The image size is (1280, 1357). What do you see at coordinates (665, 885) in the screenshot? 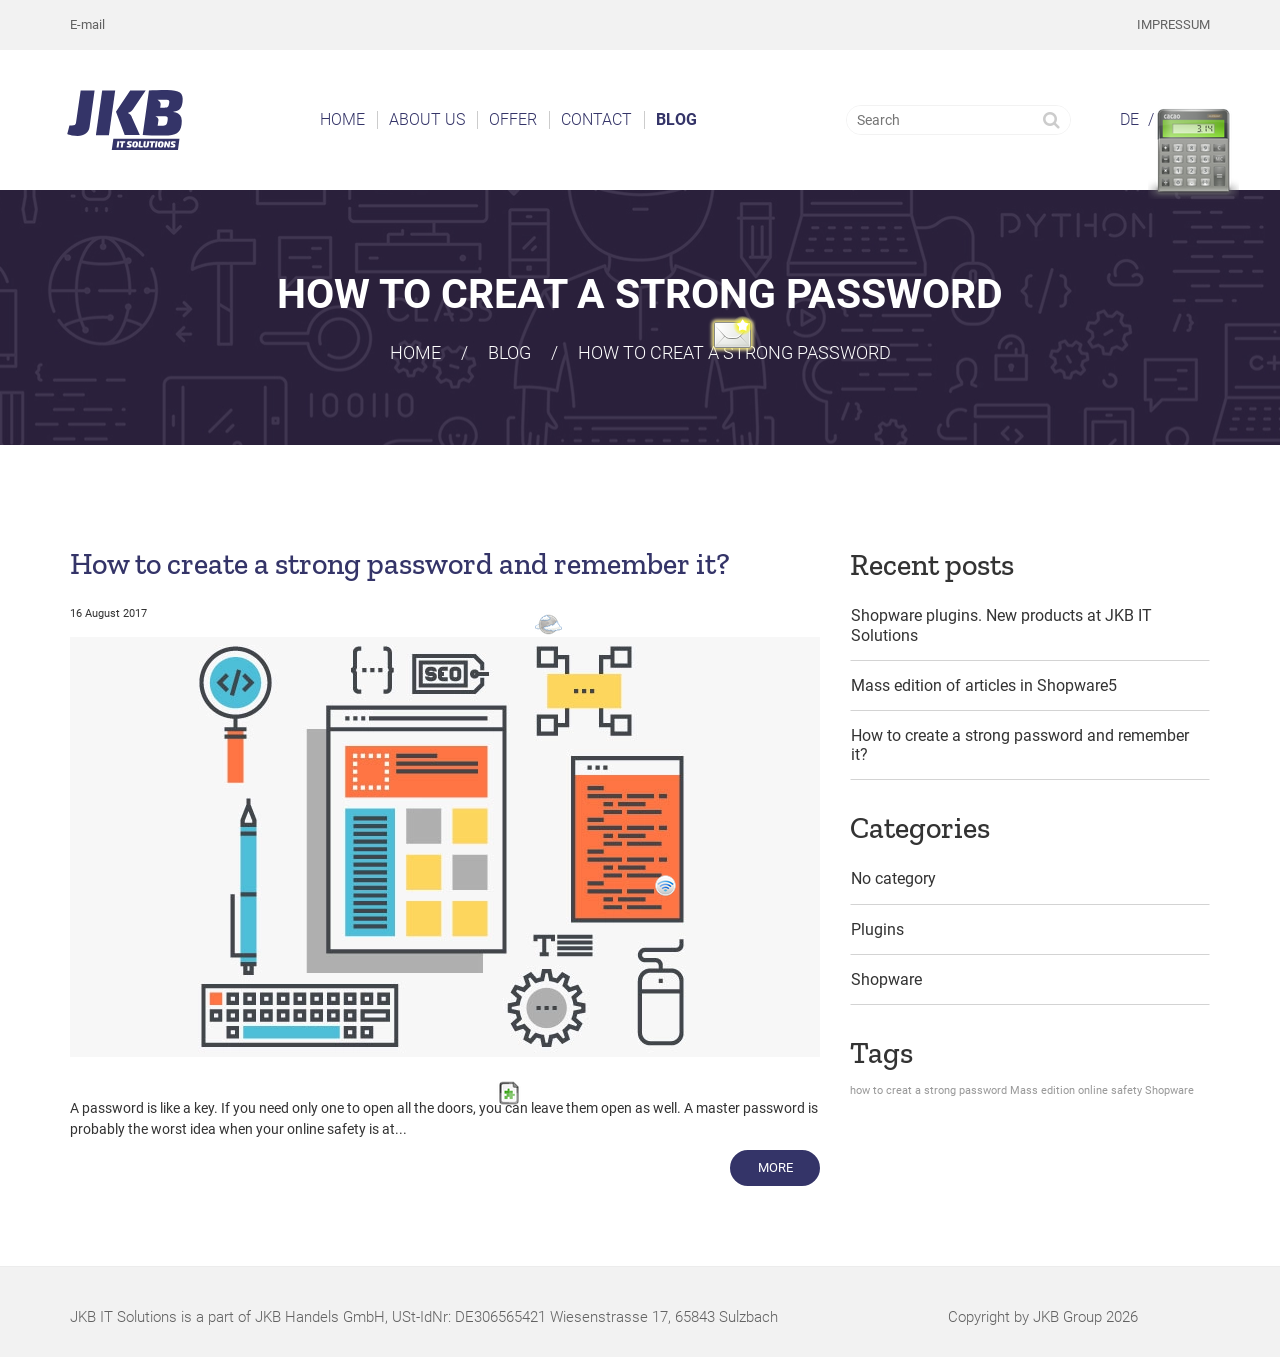
I see `open airport utility to manage wireless network settings` at bounding box center [665, 885].